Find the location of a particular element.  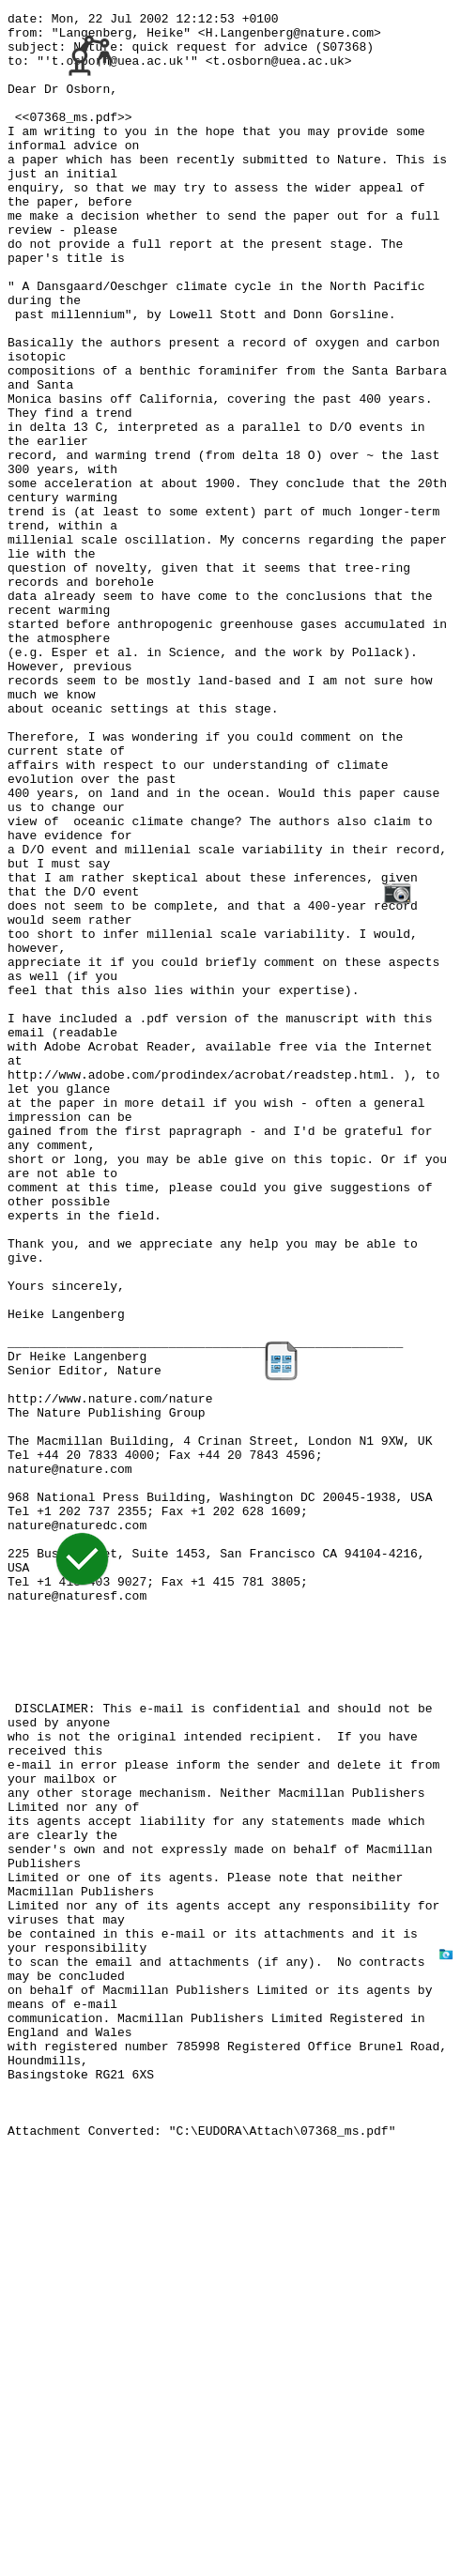

libreoffice master document file type is located at coordinates (281, 1360).